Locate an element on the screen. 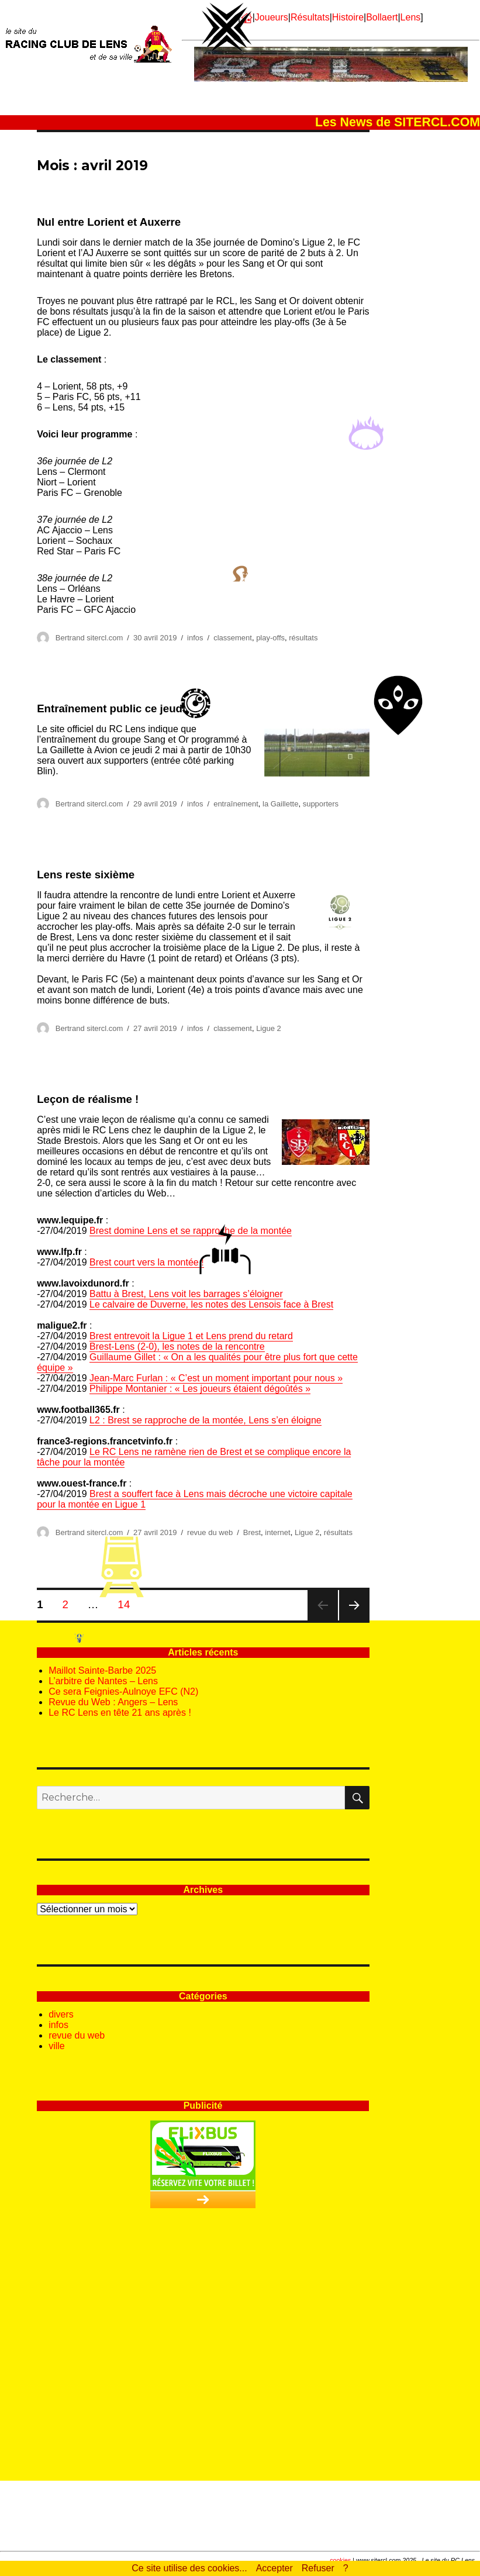 The width and height of the screenshot is (480, 2576). alien character or avatar selection is located at coordinates (398, 705).